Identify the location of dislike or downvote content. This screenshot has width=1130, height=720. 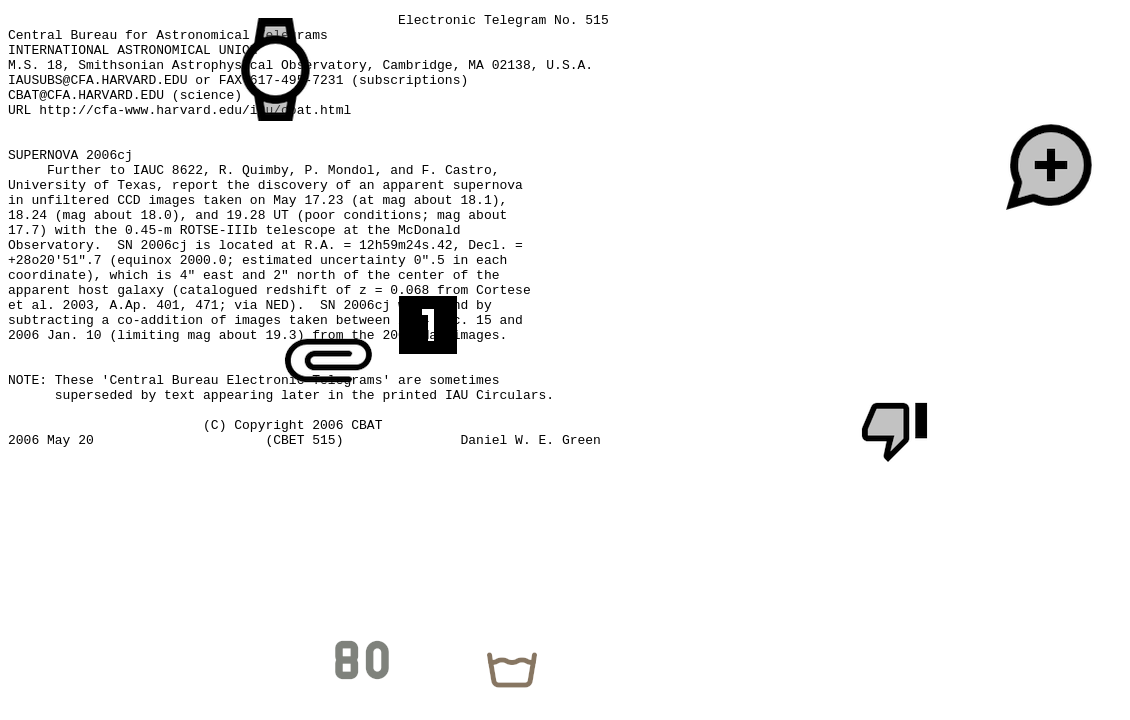
(894, 429).